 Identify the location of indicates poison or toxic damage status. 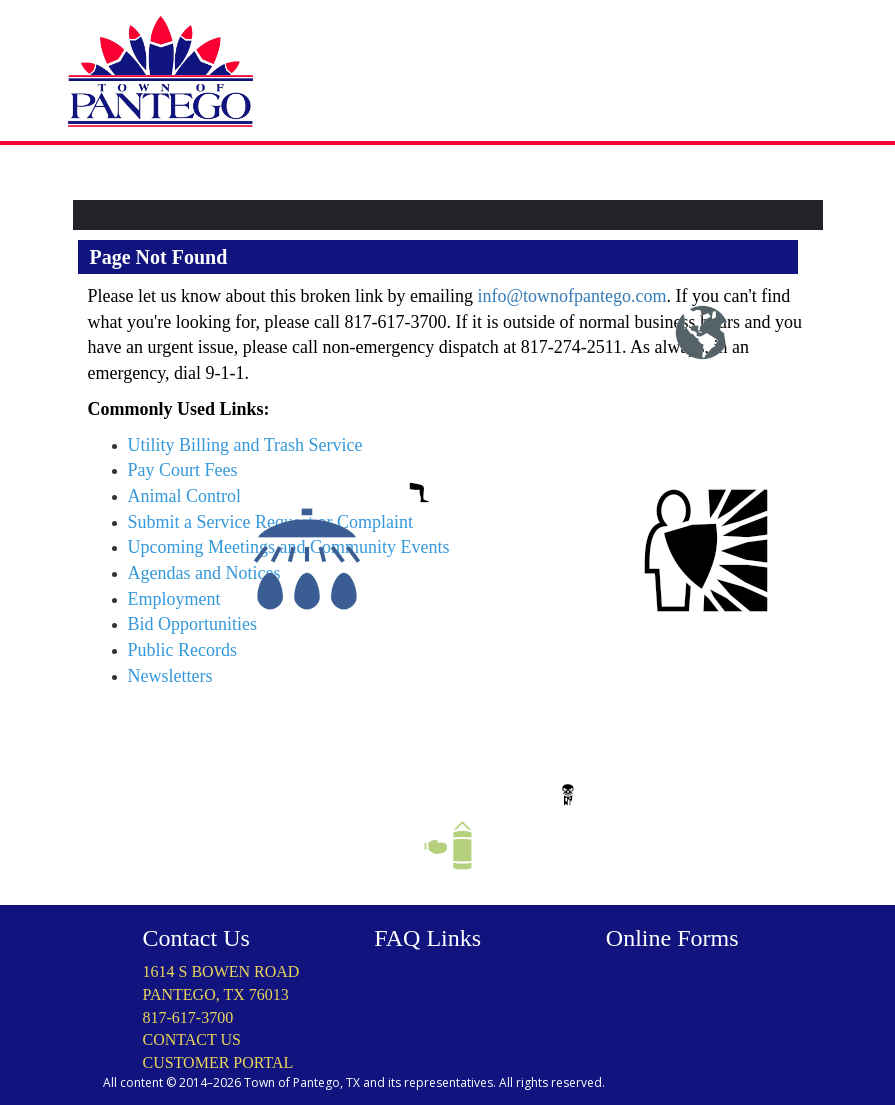
(567, 794).